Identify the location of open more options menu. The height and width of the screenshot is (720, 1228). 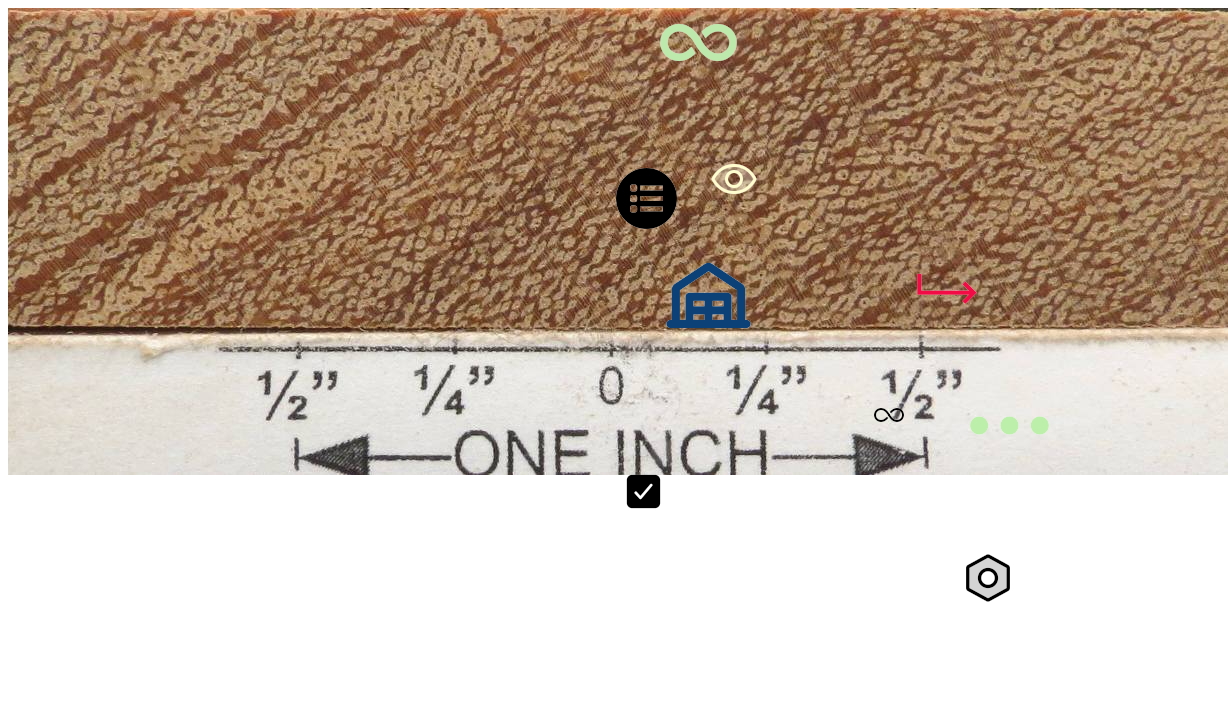
(1009, 425).